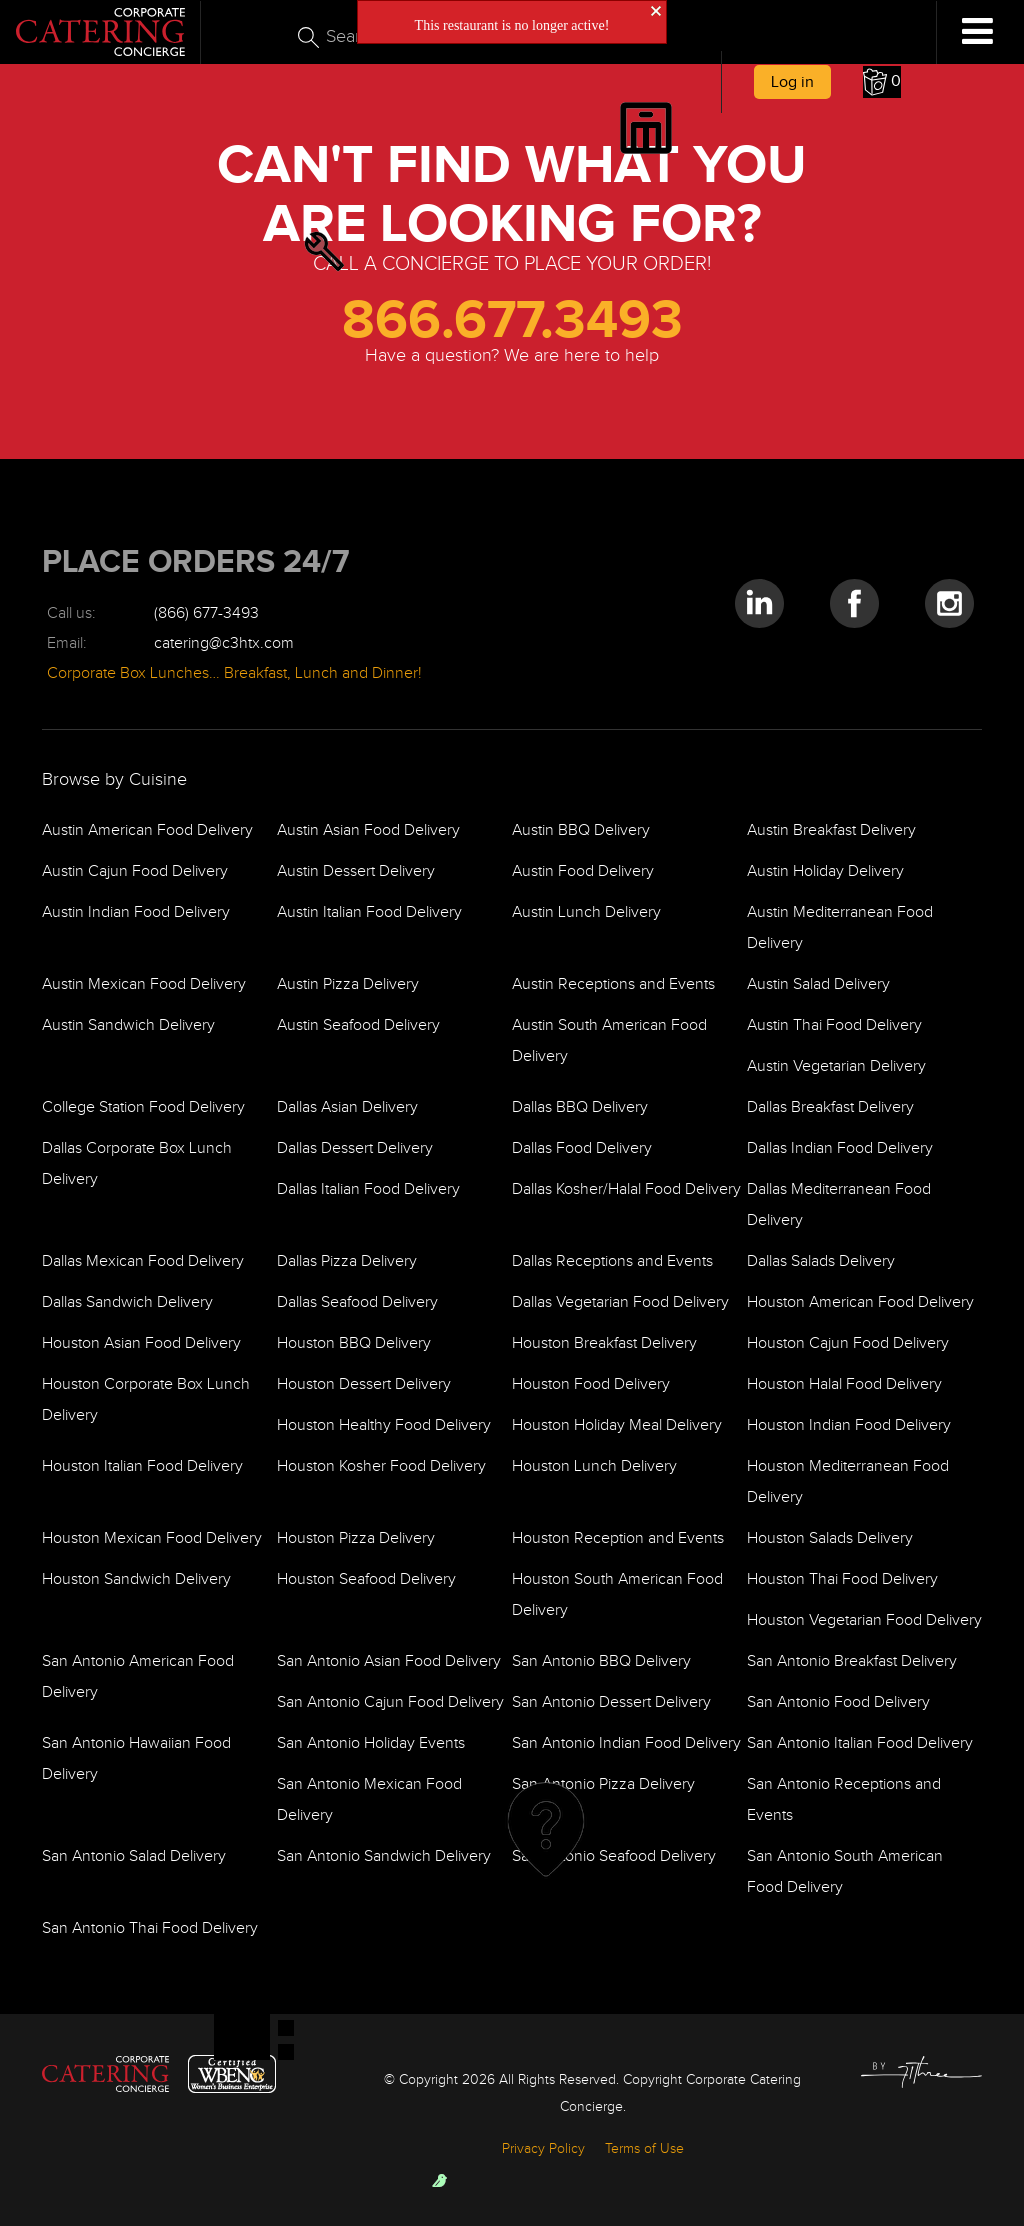 The image size is (1024, 2226). I want to click on access settings or configuration options, so click(324, 251).